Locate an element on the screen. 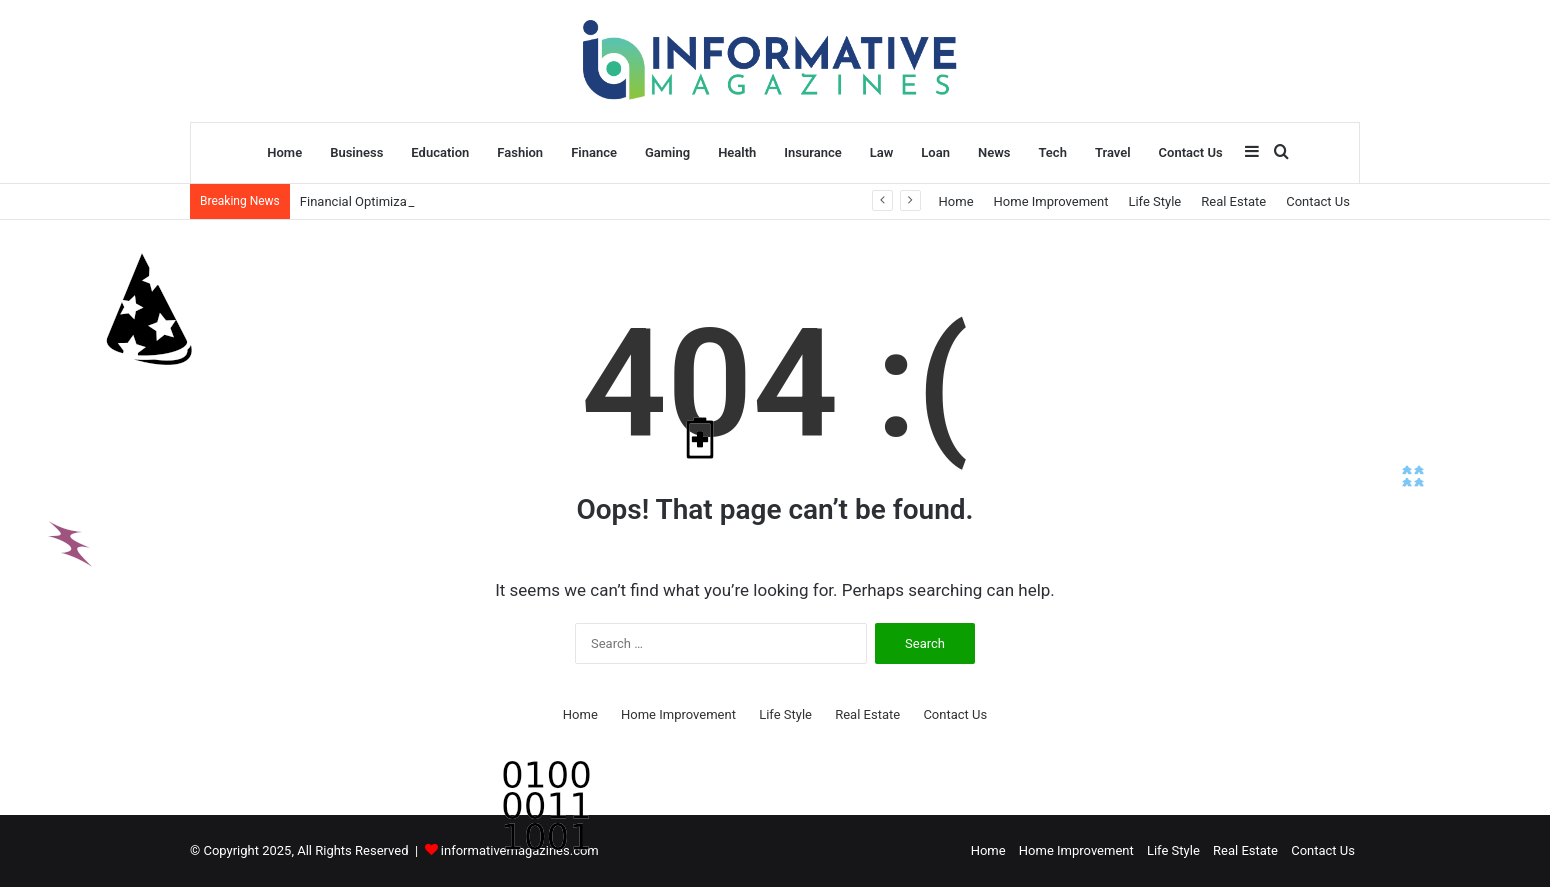 The image size is (1550, 887). view all players in the game is located at coordinates (1413, 476).